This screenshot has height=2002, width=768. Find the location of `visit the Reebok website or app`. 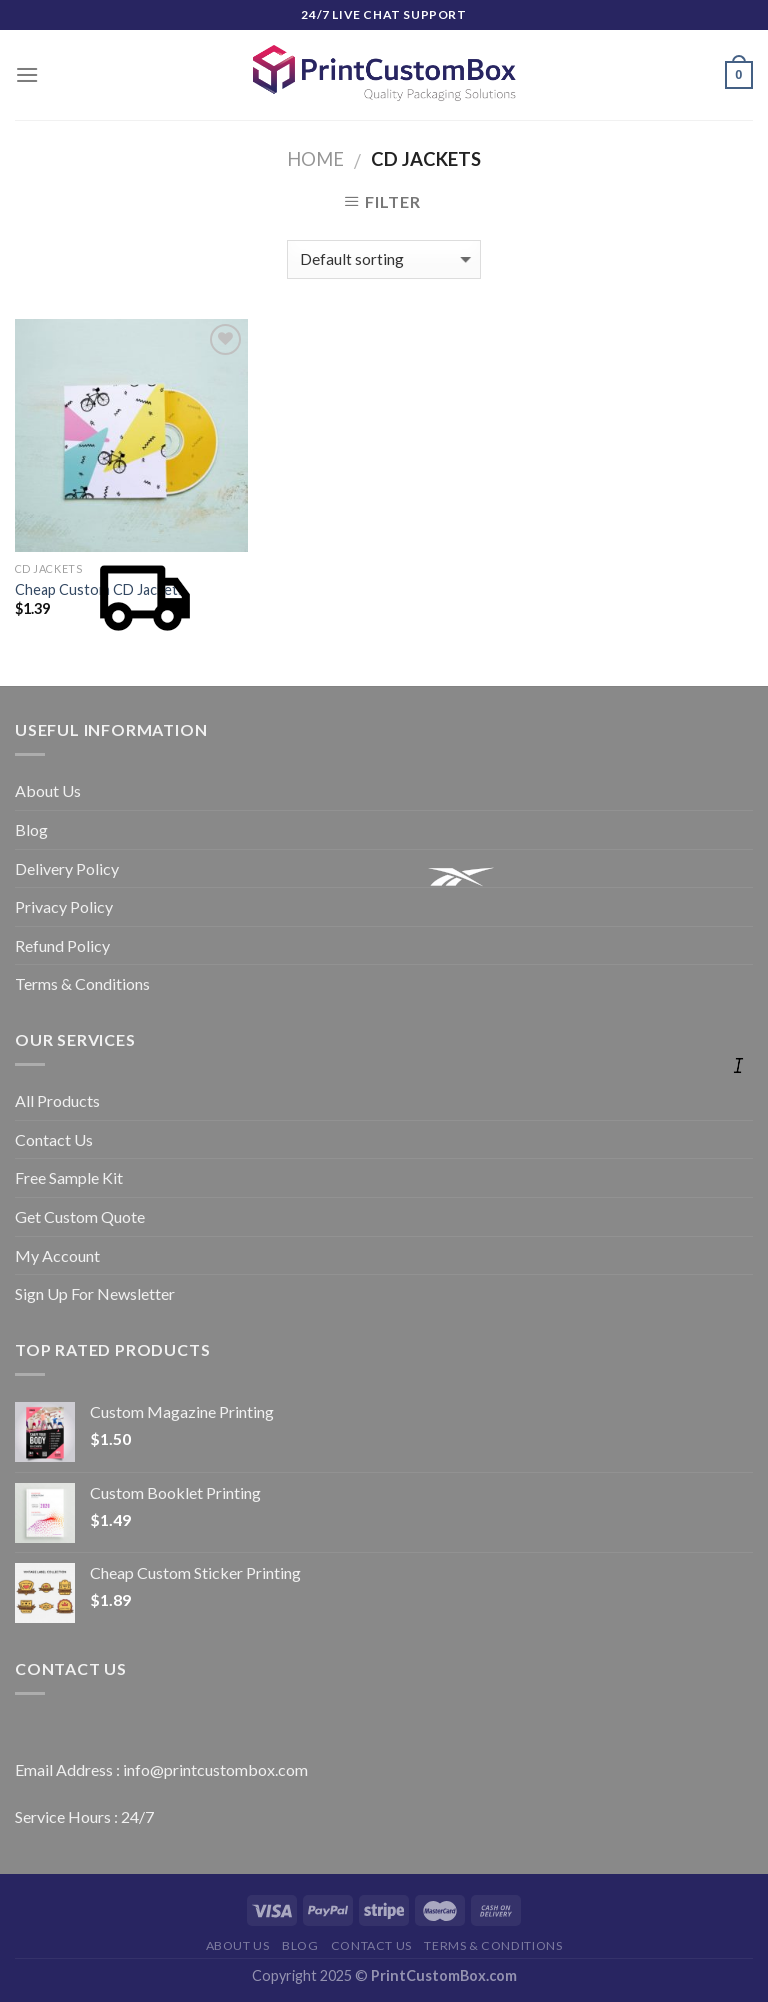

visit the Reebok website or app is located at coordinates (461, 877).